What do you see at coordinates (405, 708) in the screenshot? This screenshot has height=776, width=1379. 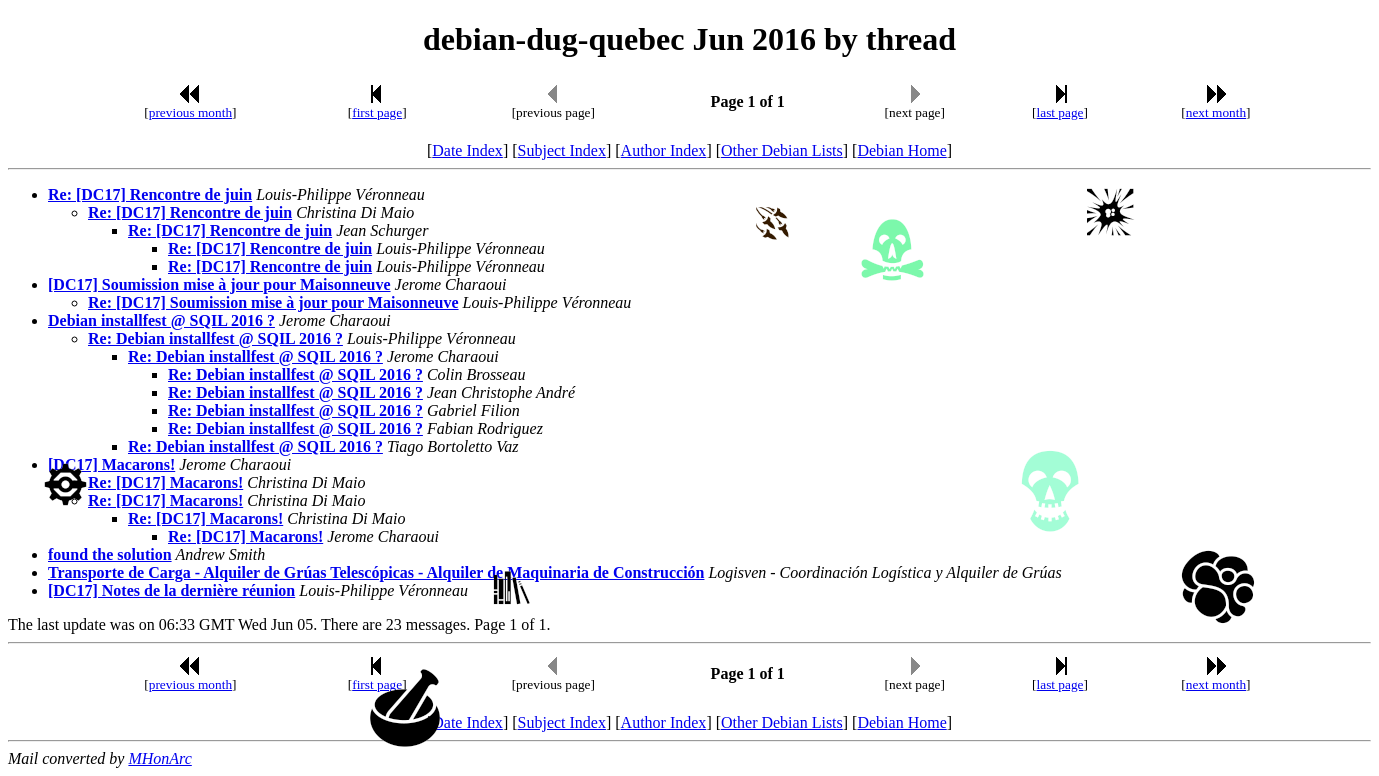 I see `access pharmacy or medication features` at bounding box center [405, 708].